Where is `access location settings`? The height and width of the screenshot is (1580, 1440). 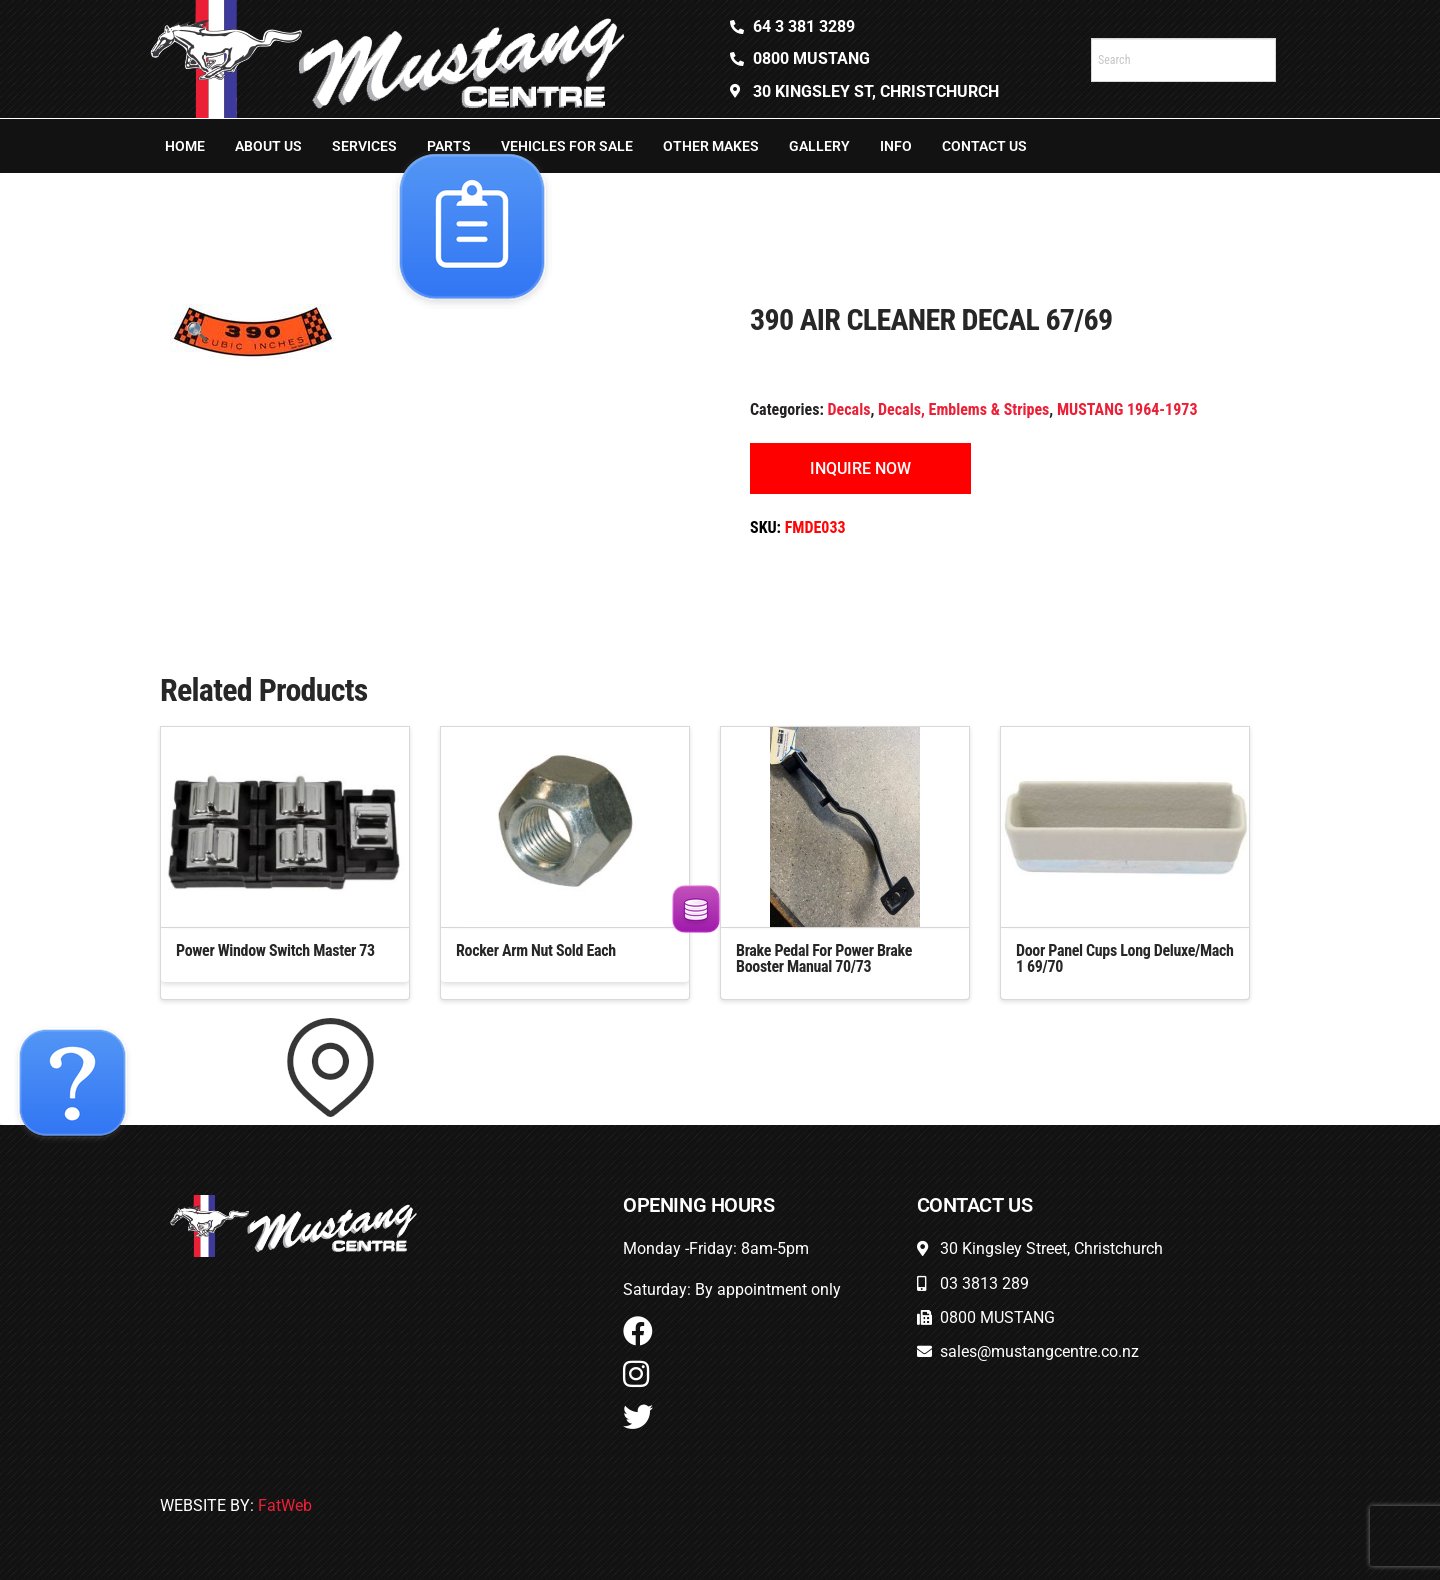
access location settings is located at coordinates (330, 1067).